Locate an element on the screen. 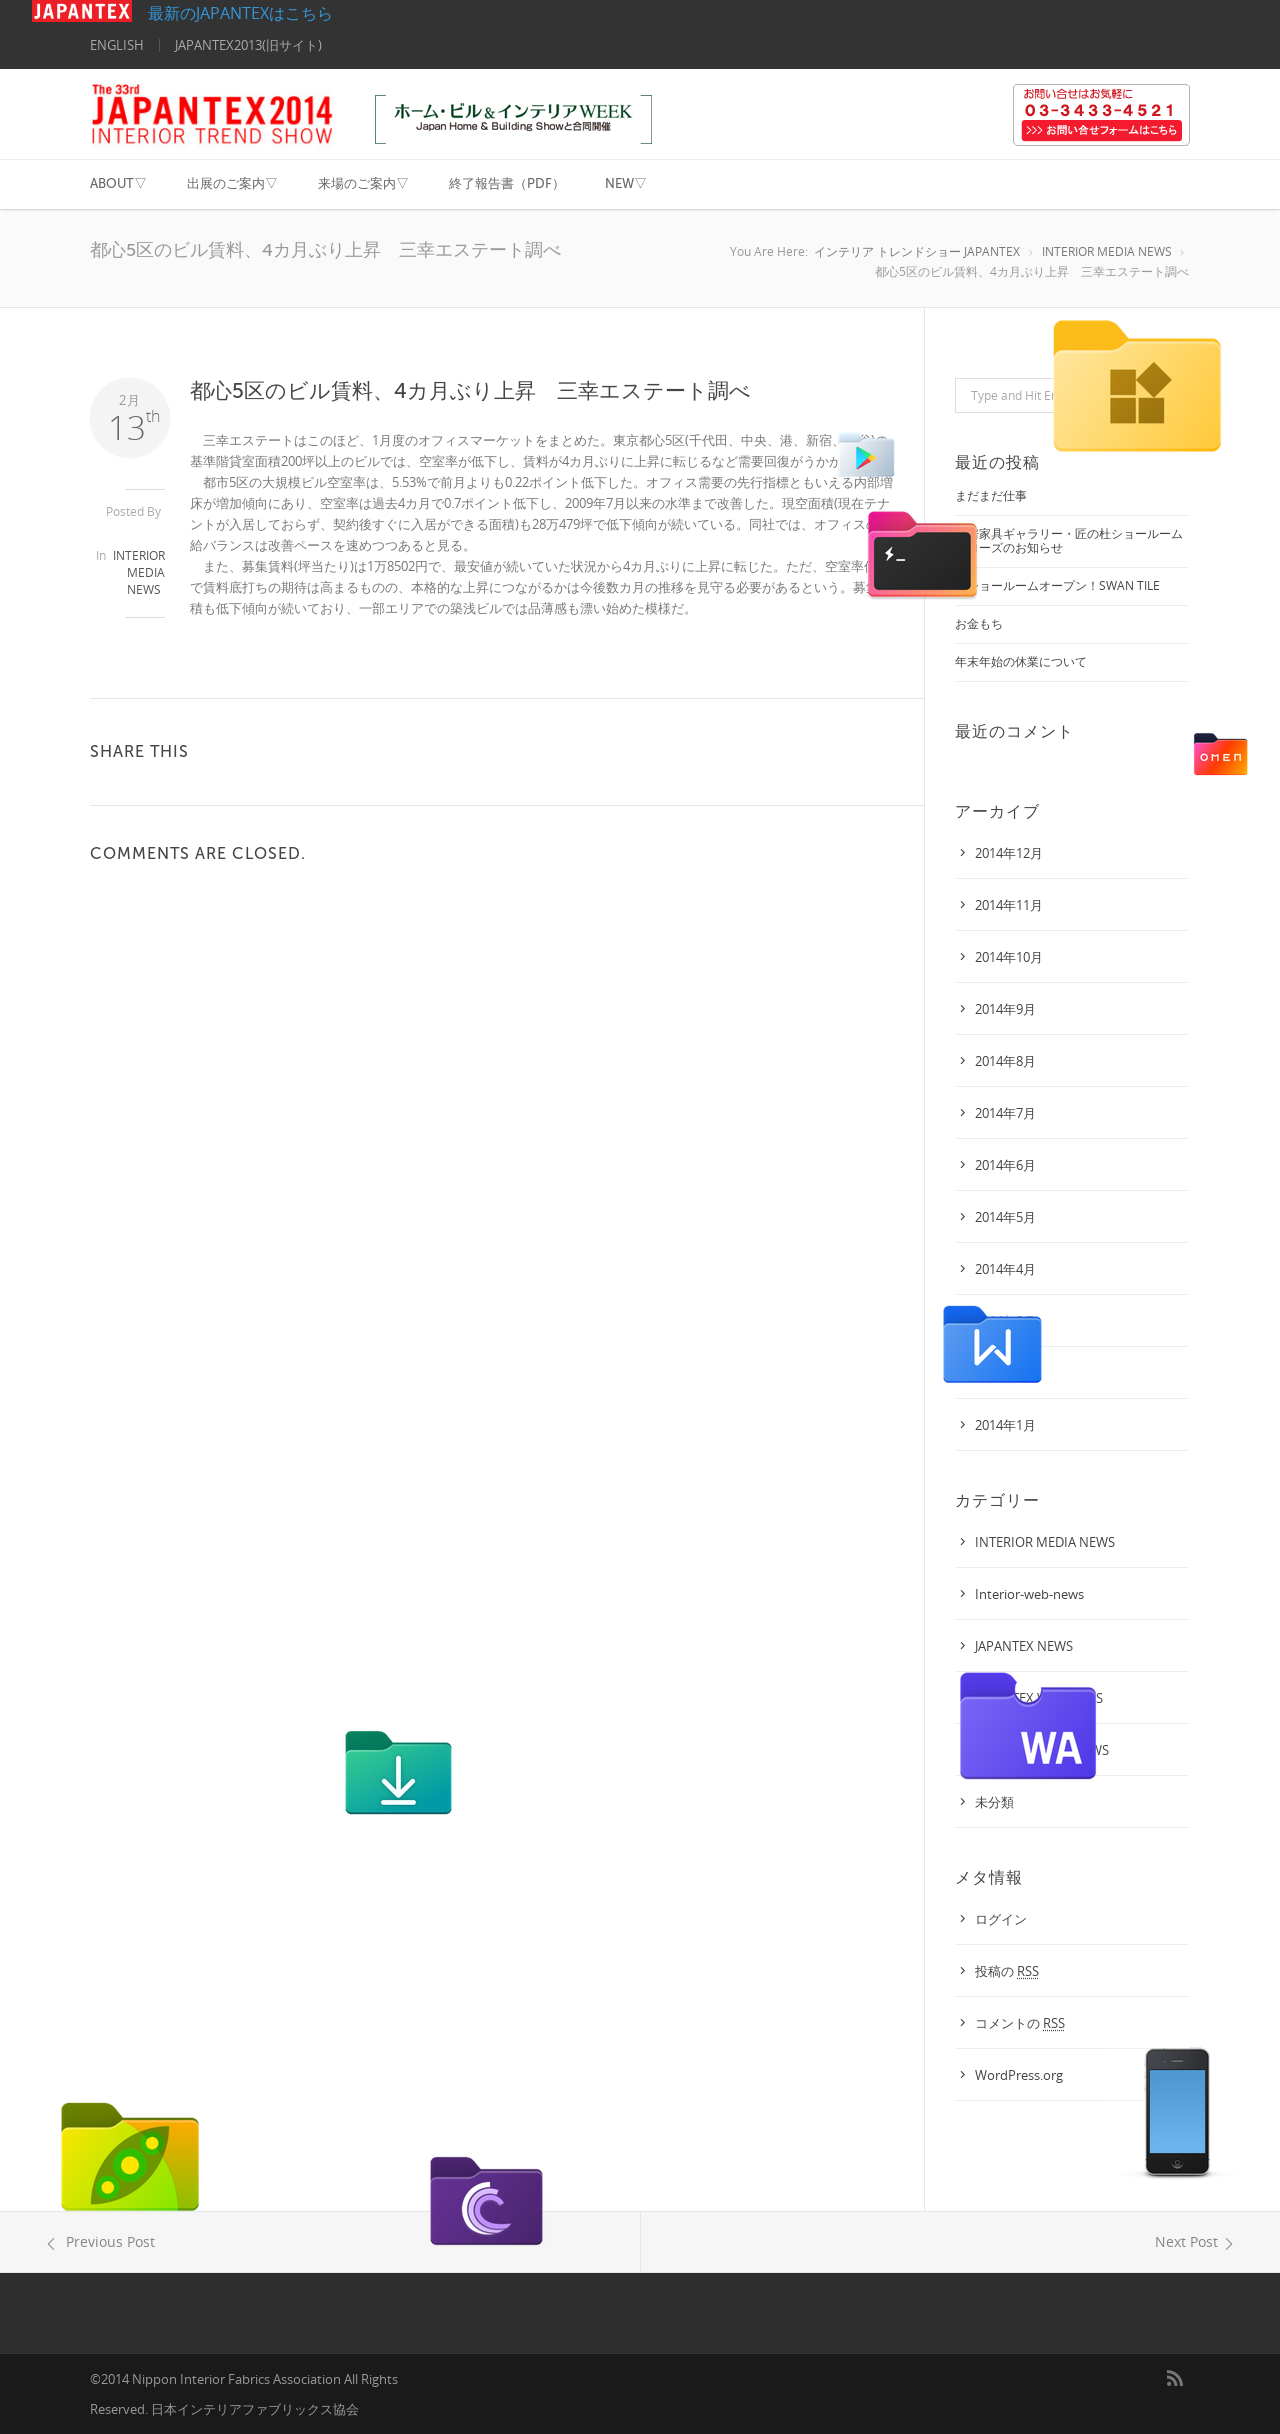 Image resolution: width=1280 pixels, height=2434 pixels. open your downloads folder is located at coordinates (398, 1775).